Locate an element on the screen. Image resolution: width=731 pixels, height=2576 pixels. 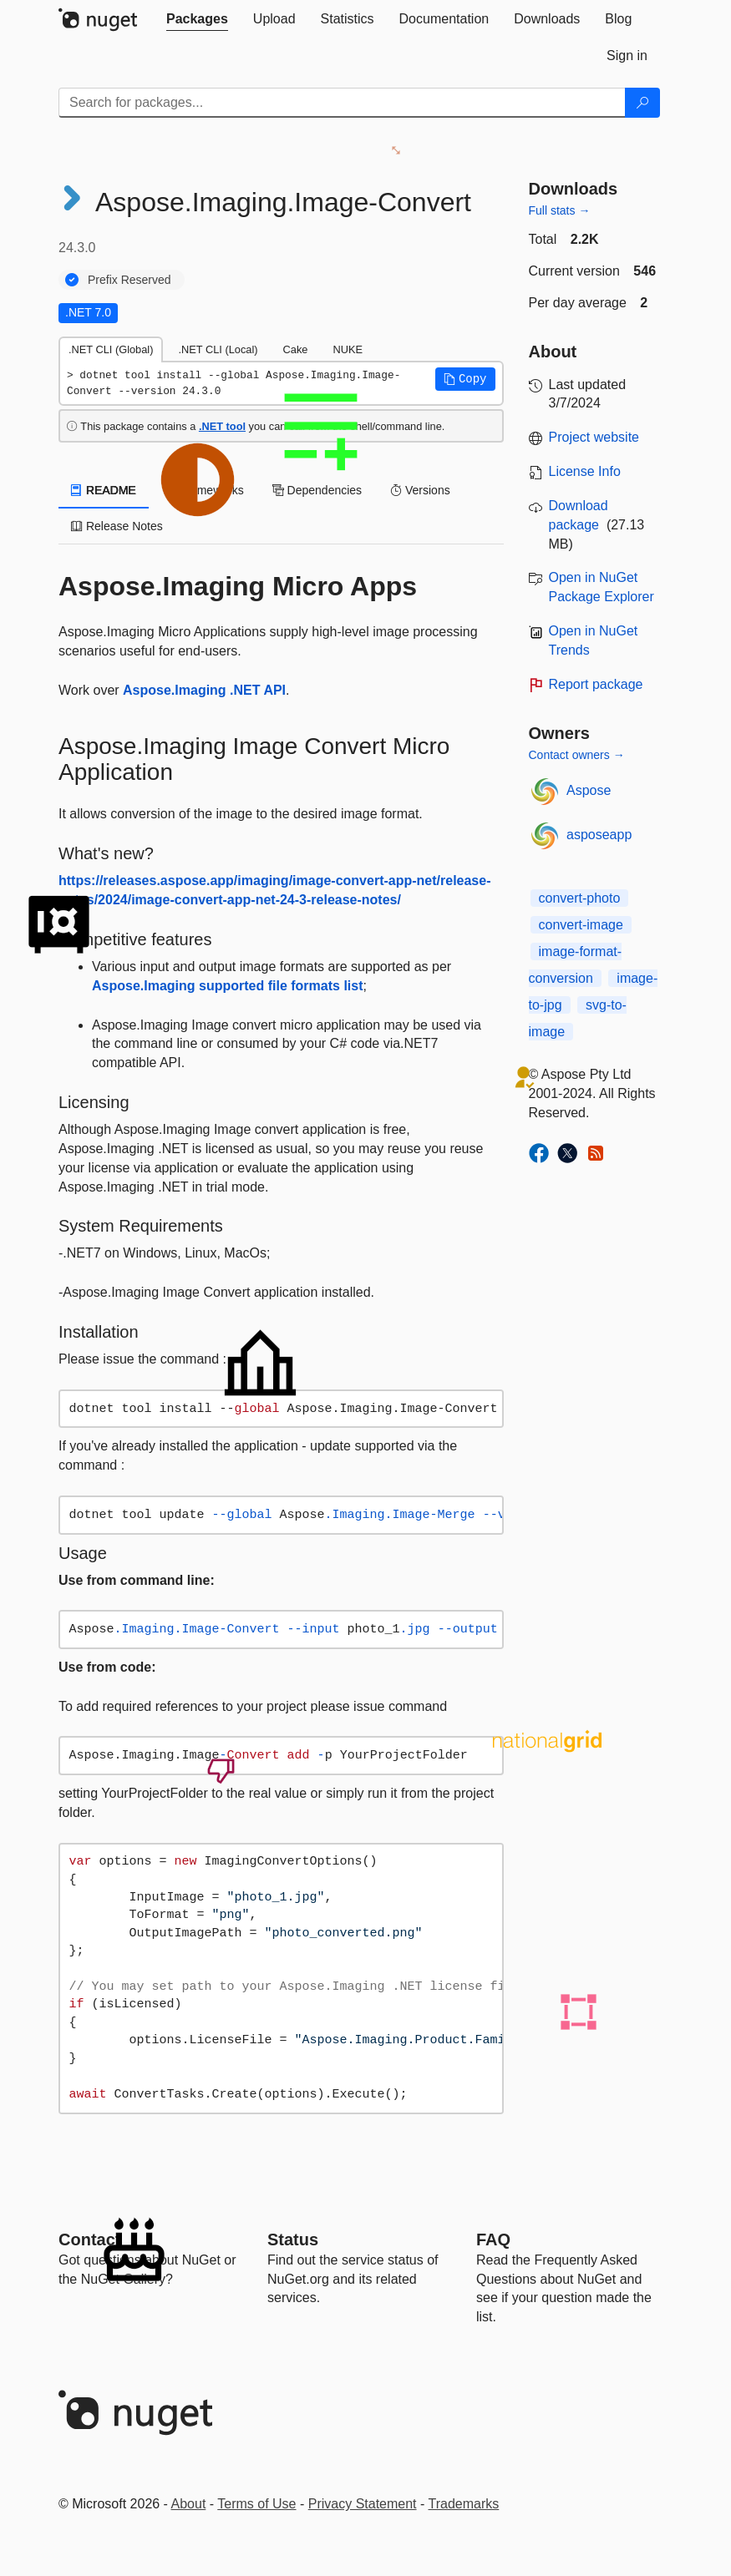
view birthday or celebration events is located at coordinates (134, 2250).